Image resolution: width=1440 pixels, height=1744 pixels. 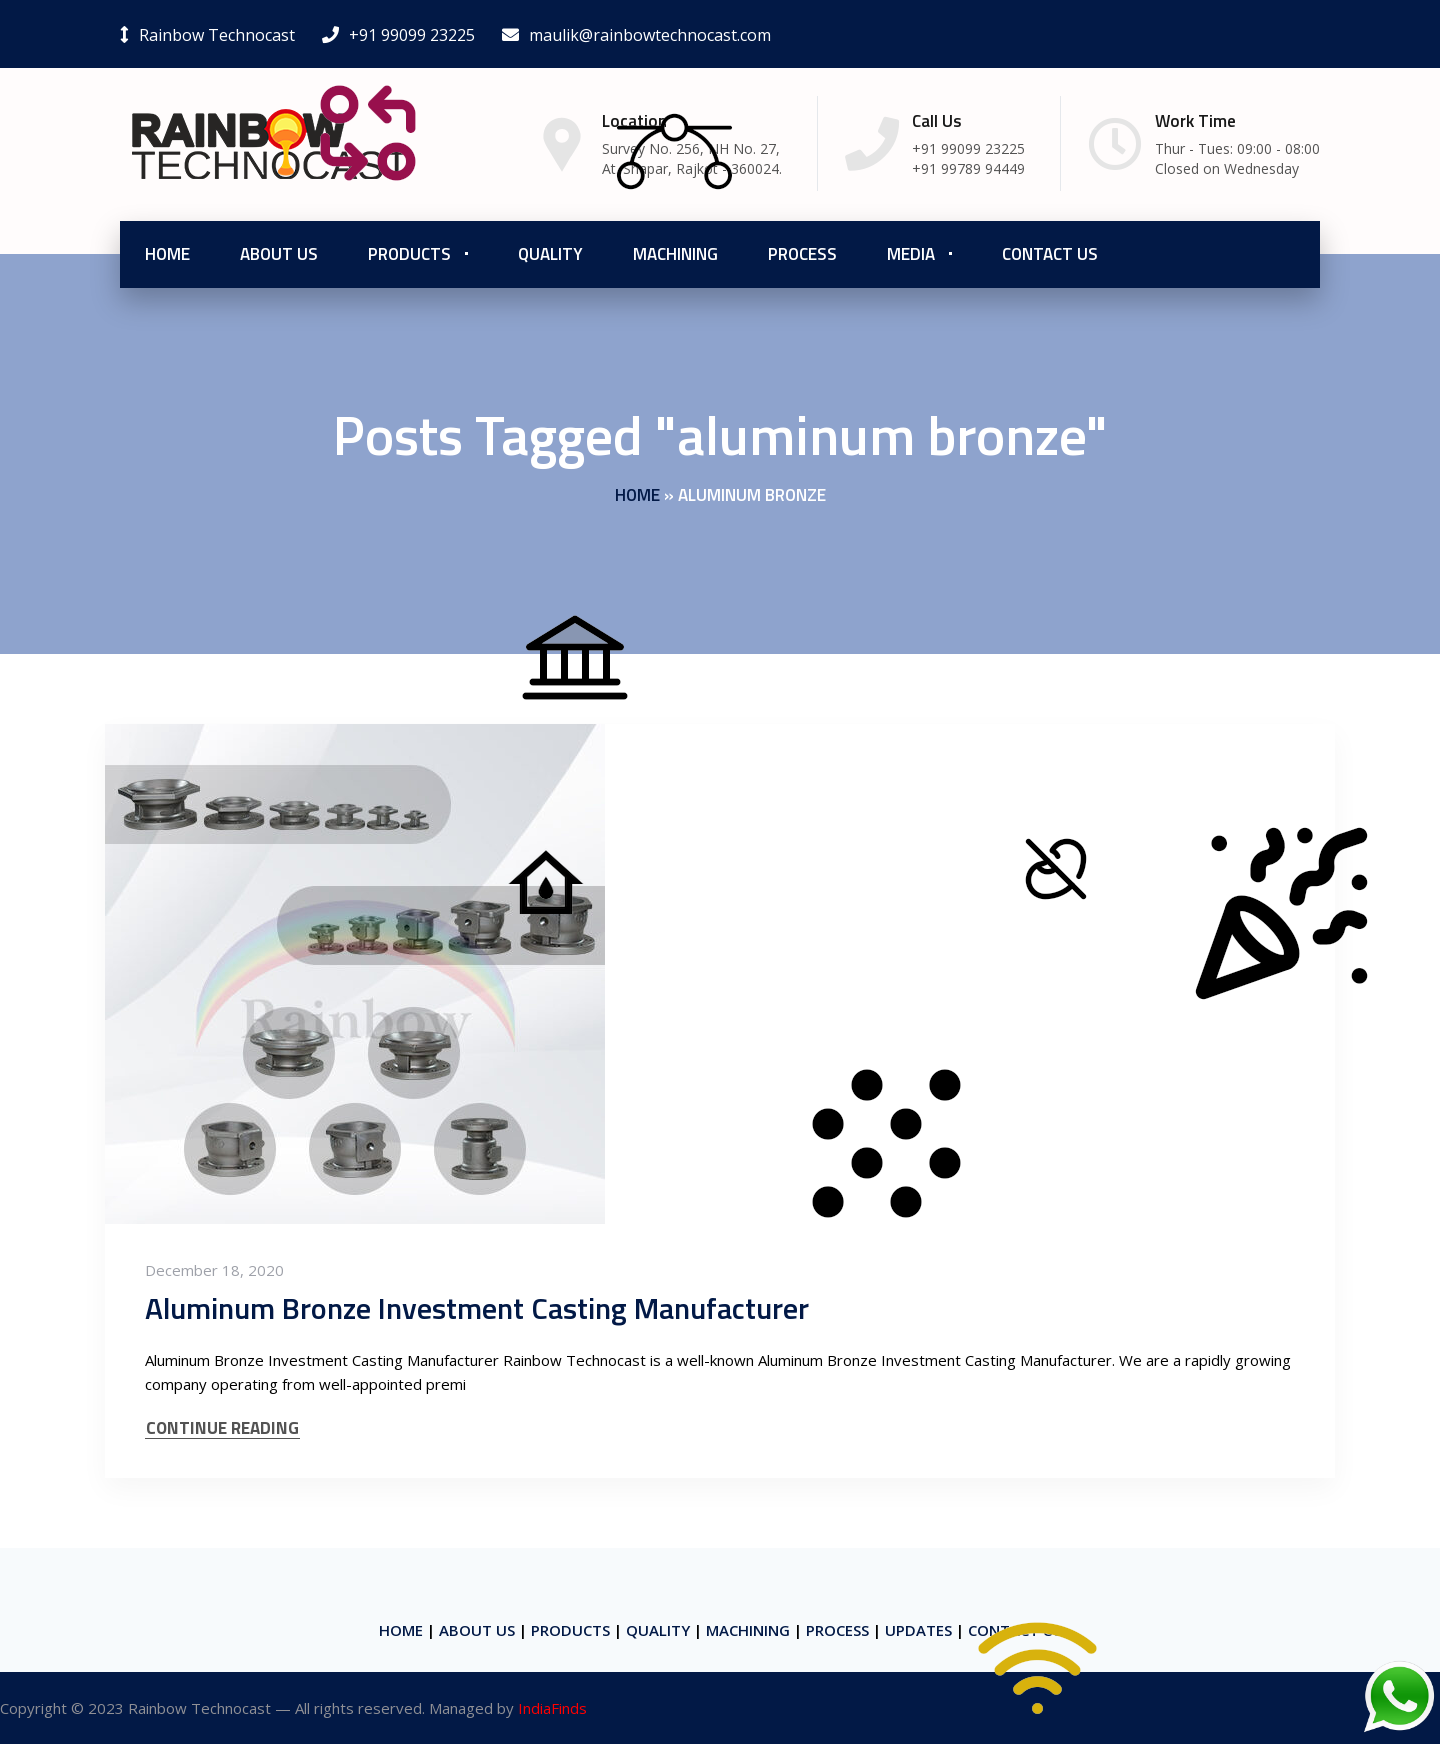 What do you see at coordinates (1281, 913) in the screenshot?
I see `celebrate a completed milestone or achievement` at bounding box center [1281, 913].